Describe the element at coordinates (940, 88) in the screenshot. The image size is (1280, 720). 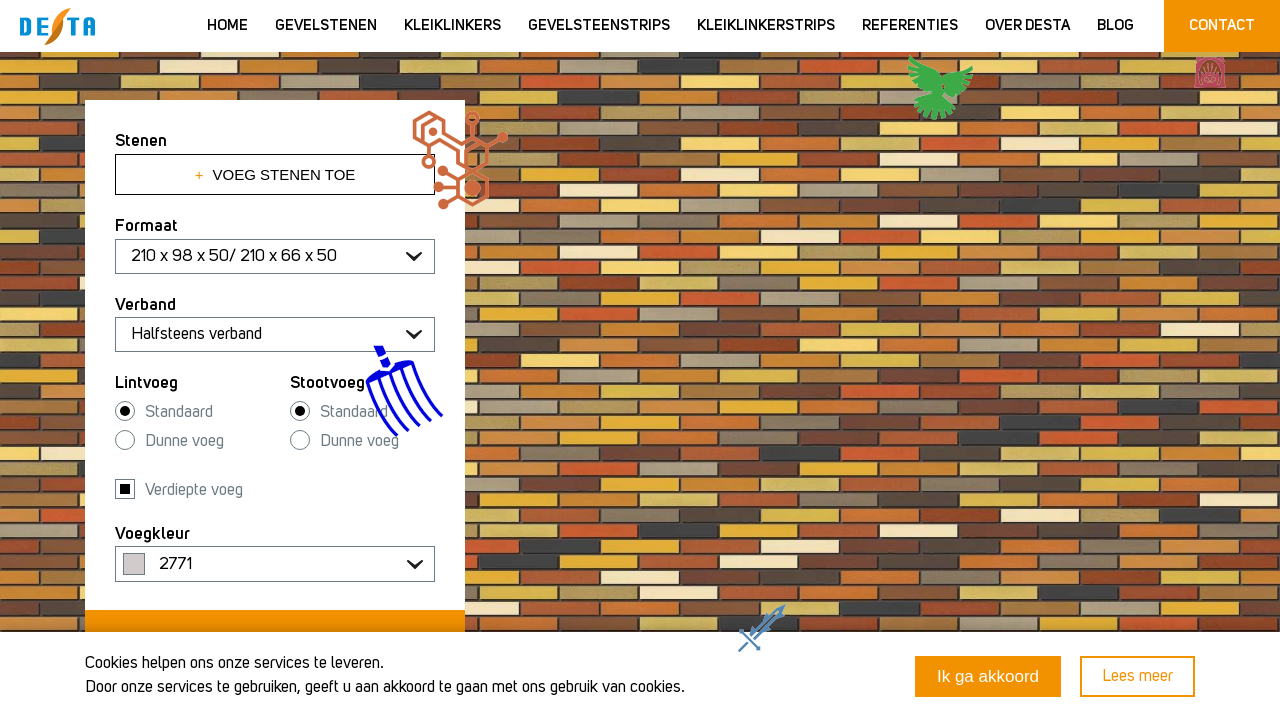
I see `indicates peace or harmony state` at that location.